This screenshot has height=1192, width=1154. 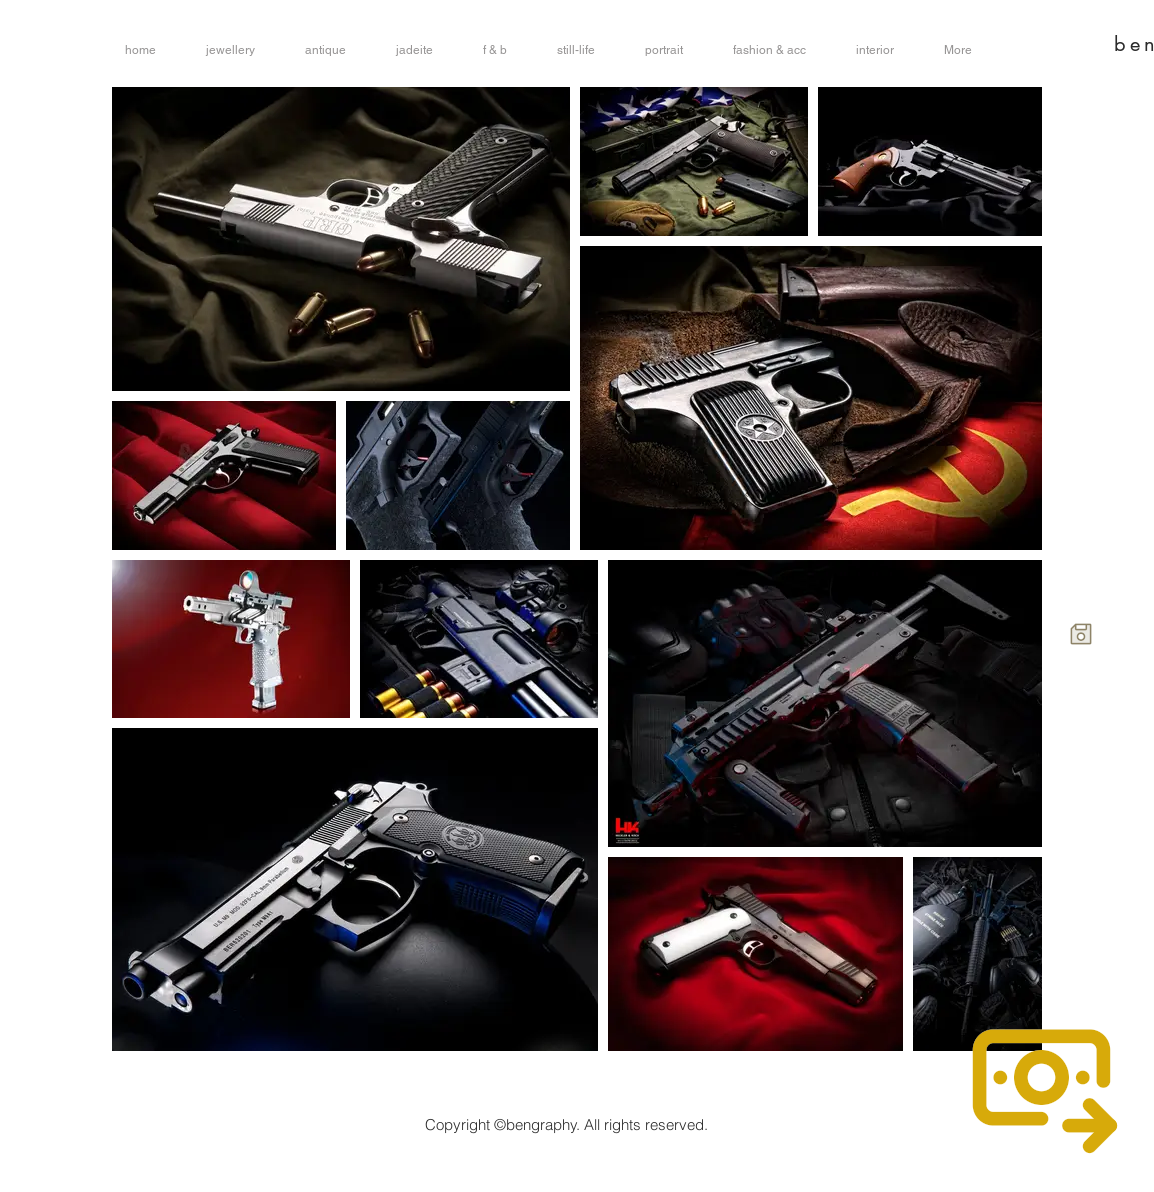 What do you see at coordinates (1081, 634) in the screenshot?
I see `save current file or document` at bounding box center [1081, 634].